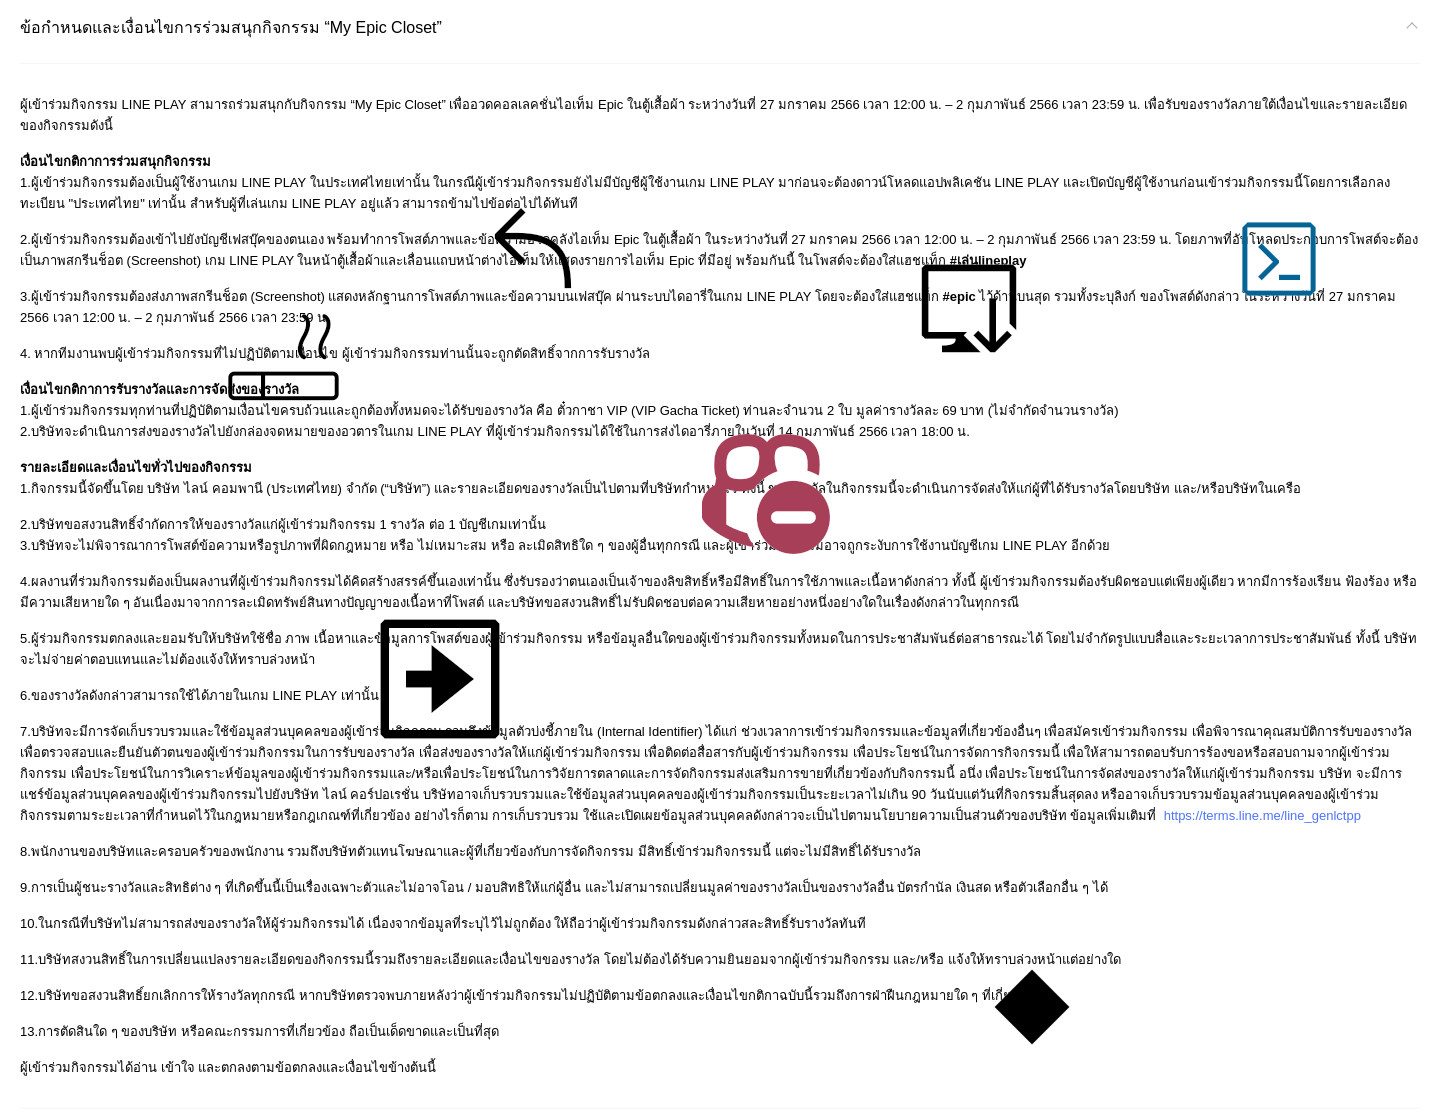 Image resolution: width=1440 pixels, height=1109 pixels. I want to click on reply to a message or comment, so click(532, 246).